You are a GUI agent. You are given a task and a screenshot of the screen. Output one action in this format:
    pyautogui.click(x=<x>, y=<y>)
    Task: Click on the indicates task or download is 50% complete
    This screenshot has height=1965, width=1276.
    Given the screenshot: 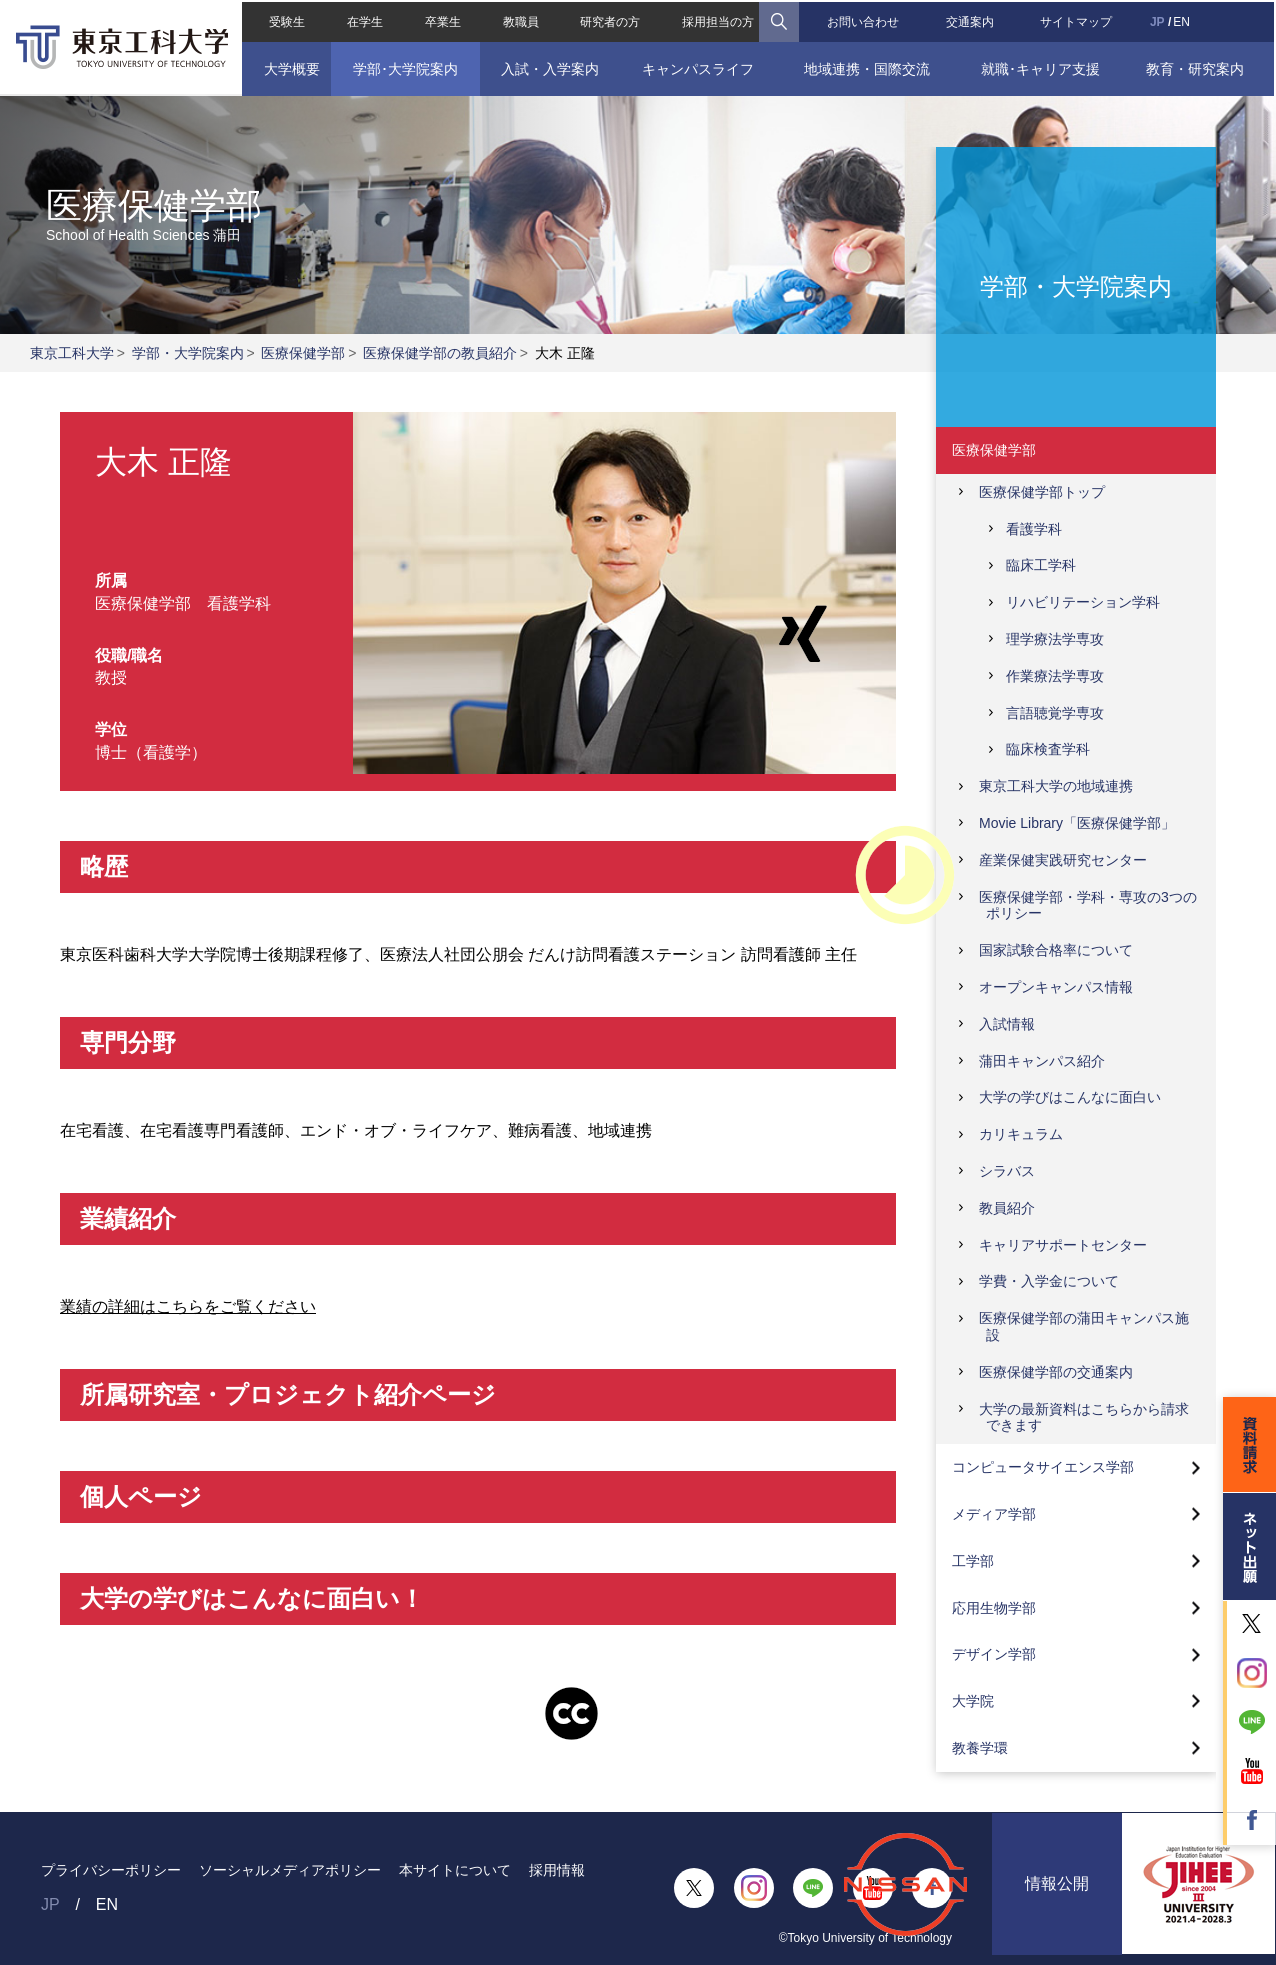 What is the action you would take?
    pyautogui.click(x=905, y=875)
    